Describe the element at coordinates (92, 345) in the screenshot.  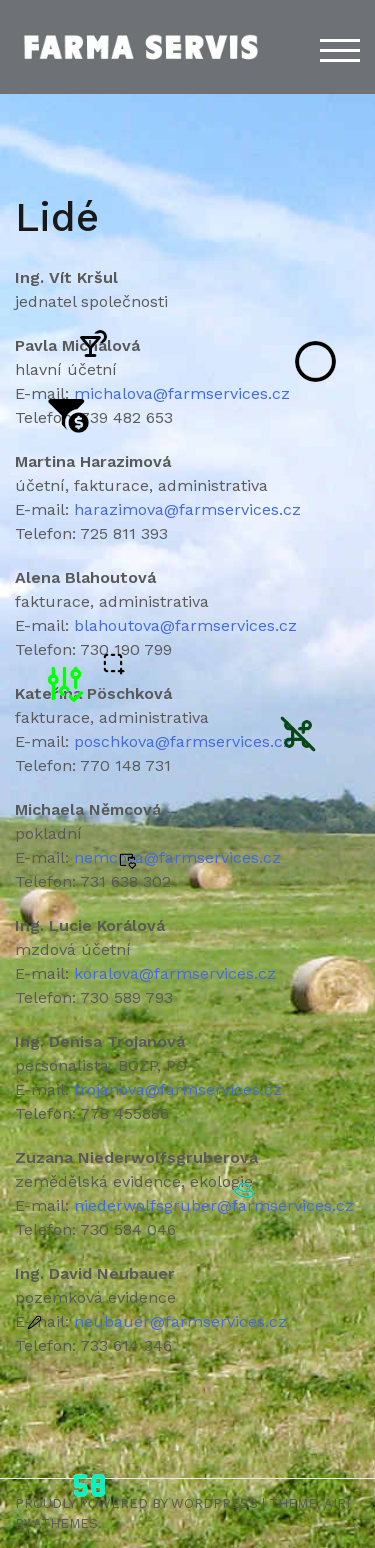
I see `access bar or cocktail menu` at that location.